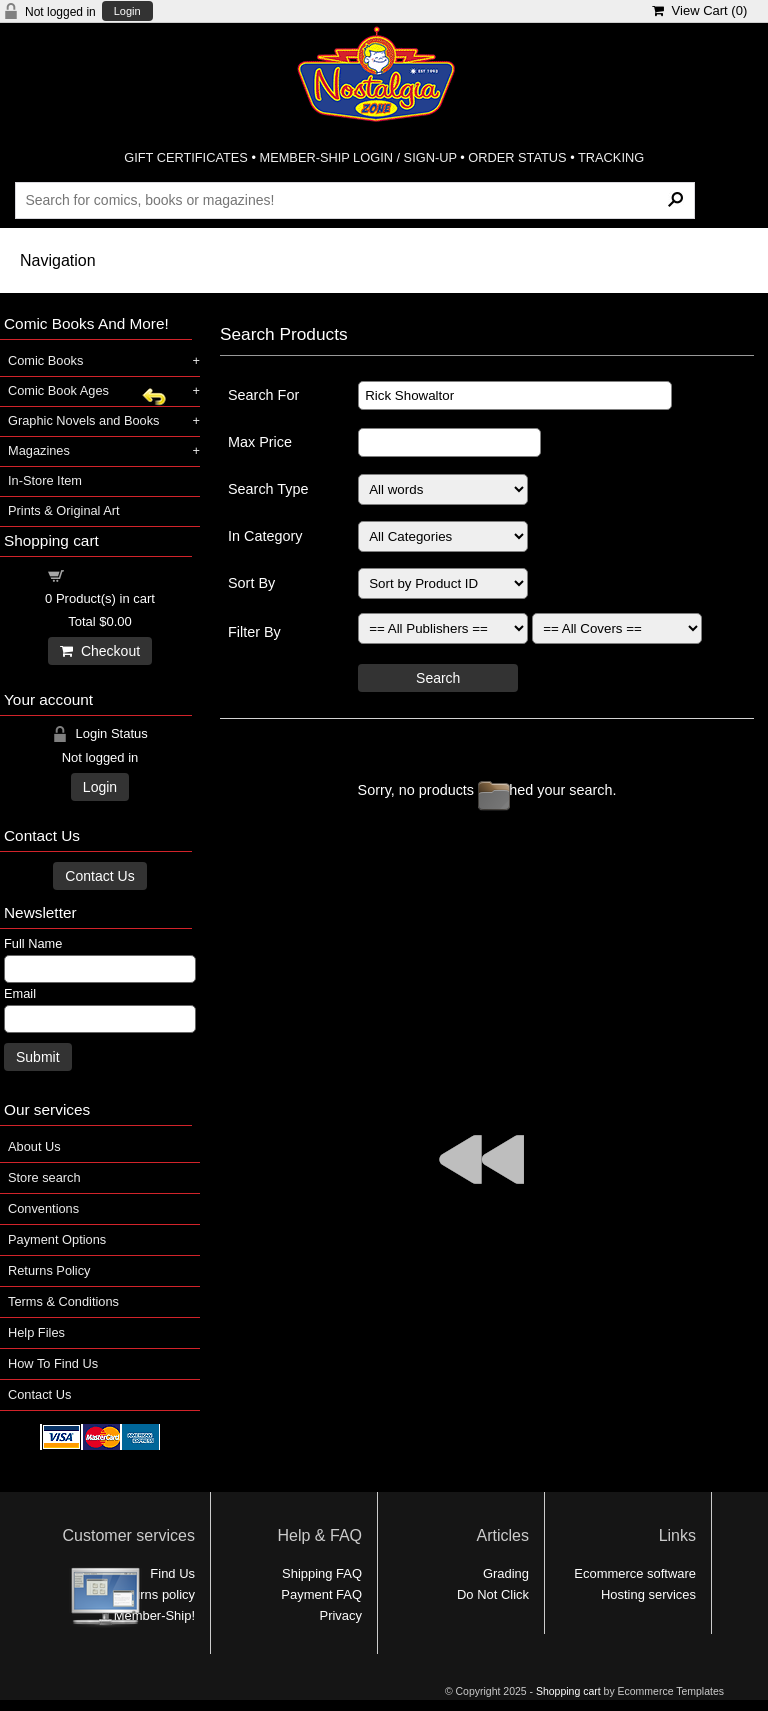  What do you see at coordinates (494, 795) in the screenshot?
I see `indicates an open or expanded folder` at bounding box center [494, 795].